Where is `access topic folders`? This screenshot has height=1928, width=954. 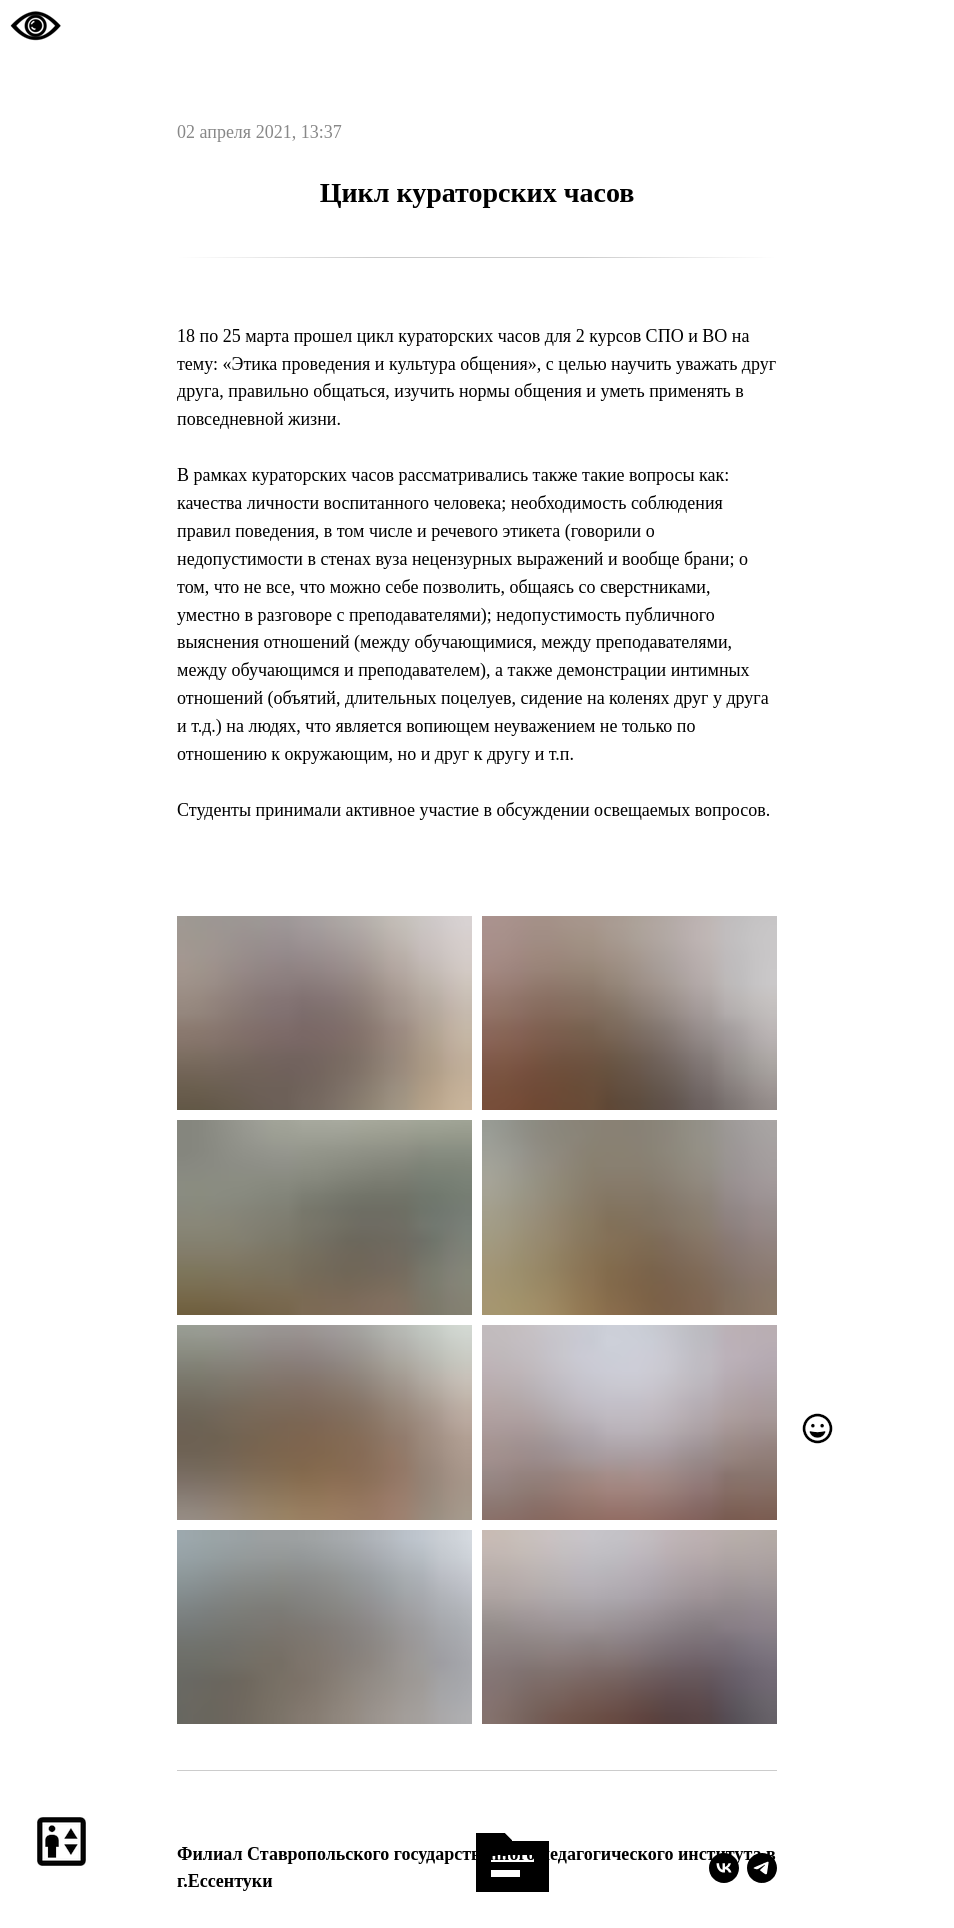
access topic folders is located at coordinates (512, 1862).